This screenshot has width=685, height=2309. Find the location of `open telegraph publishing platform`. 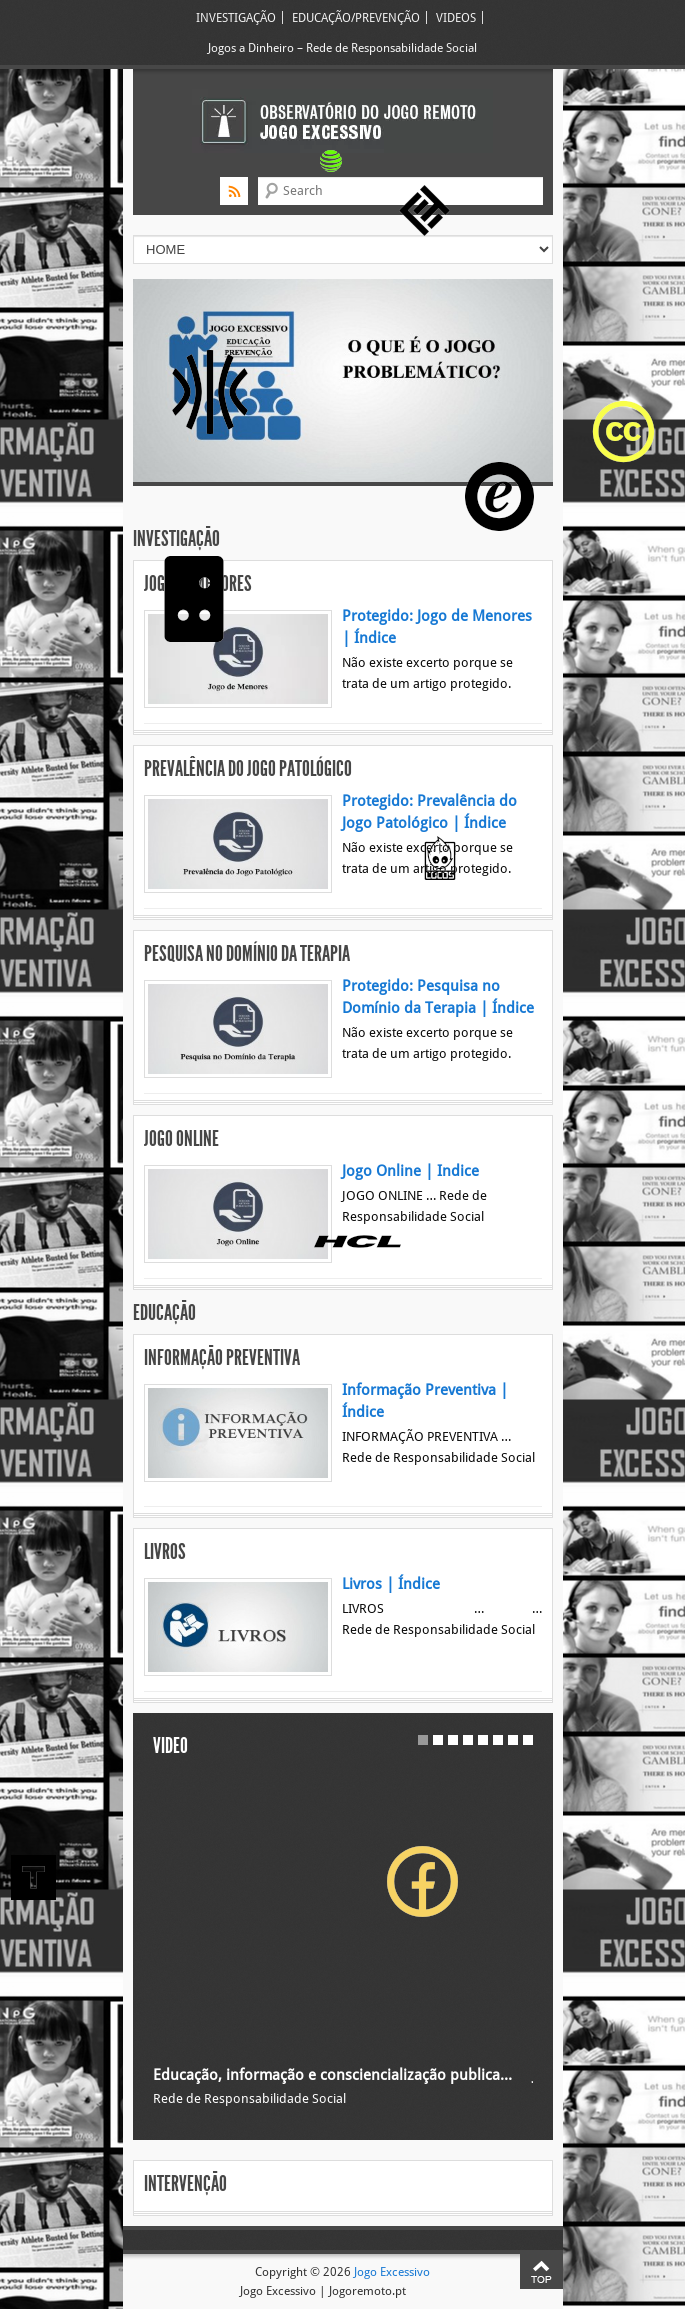

open telegraph publishing platform is located at coordinates (33, 1877).